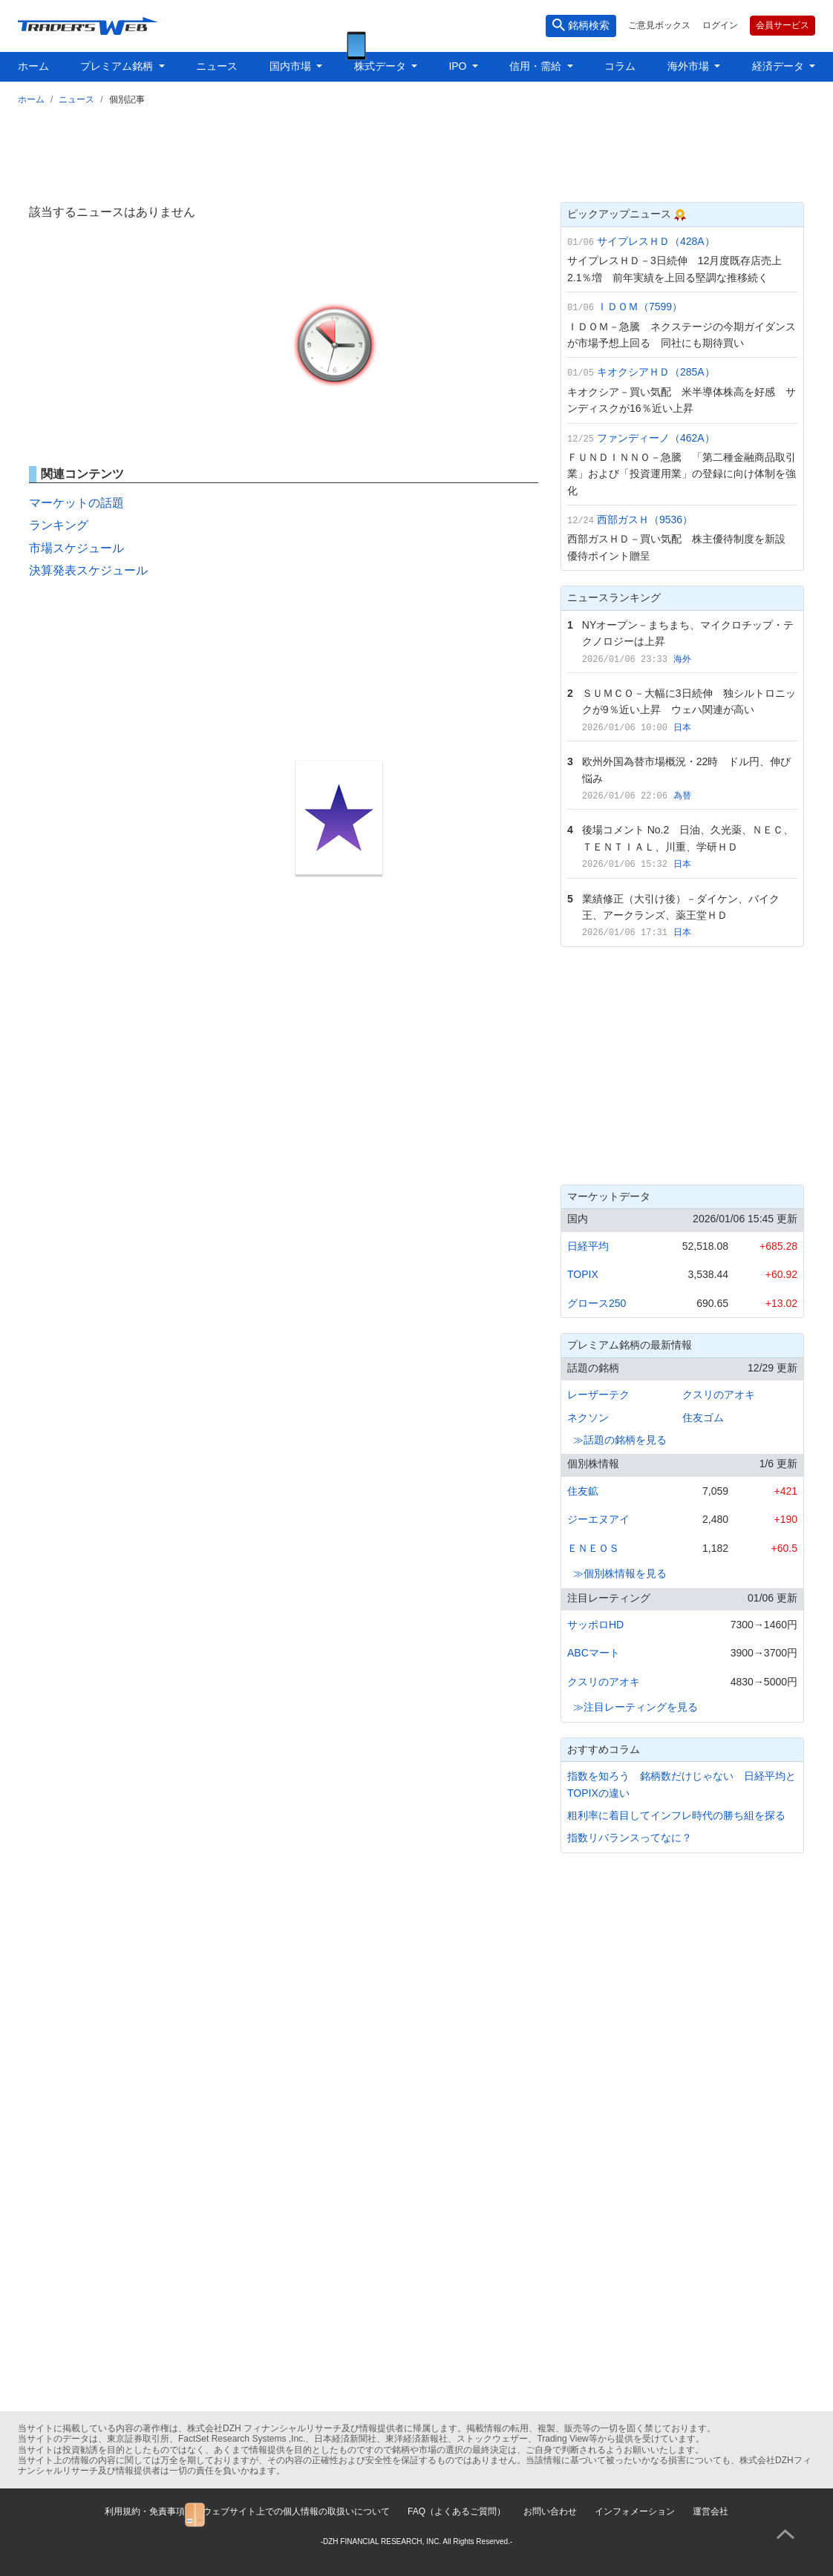 Image resolution: width=833 pixels, height=2576 pixels. I want to click on compressed archive file, so click(195, 2514).